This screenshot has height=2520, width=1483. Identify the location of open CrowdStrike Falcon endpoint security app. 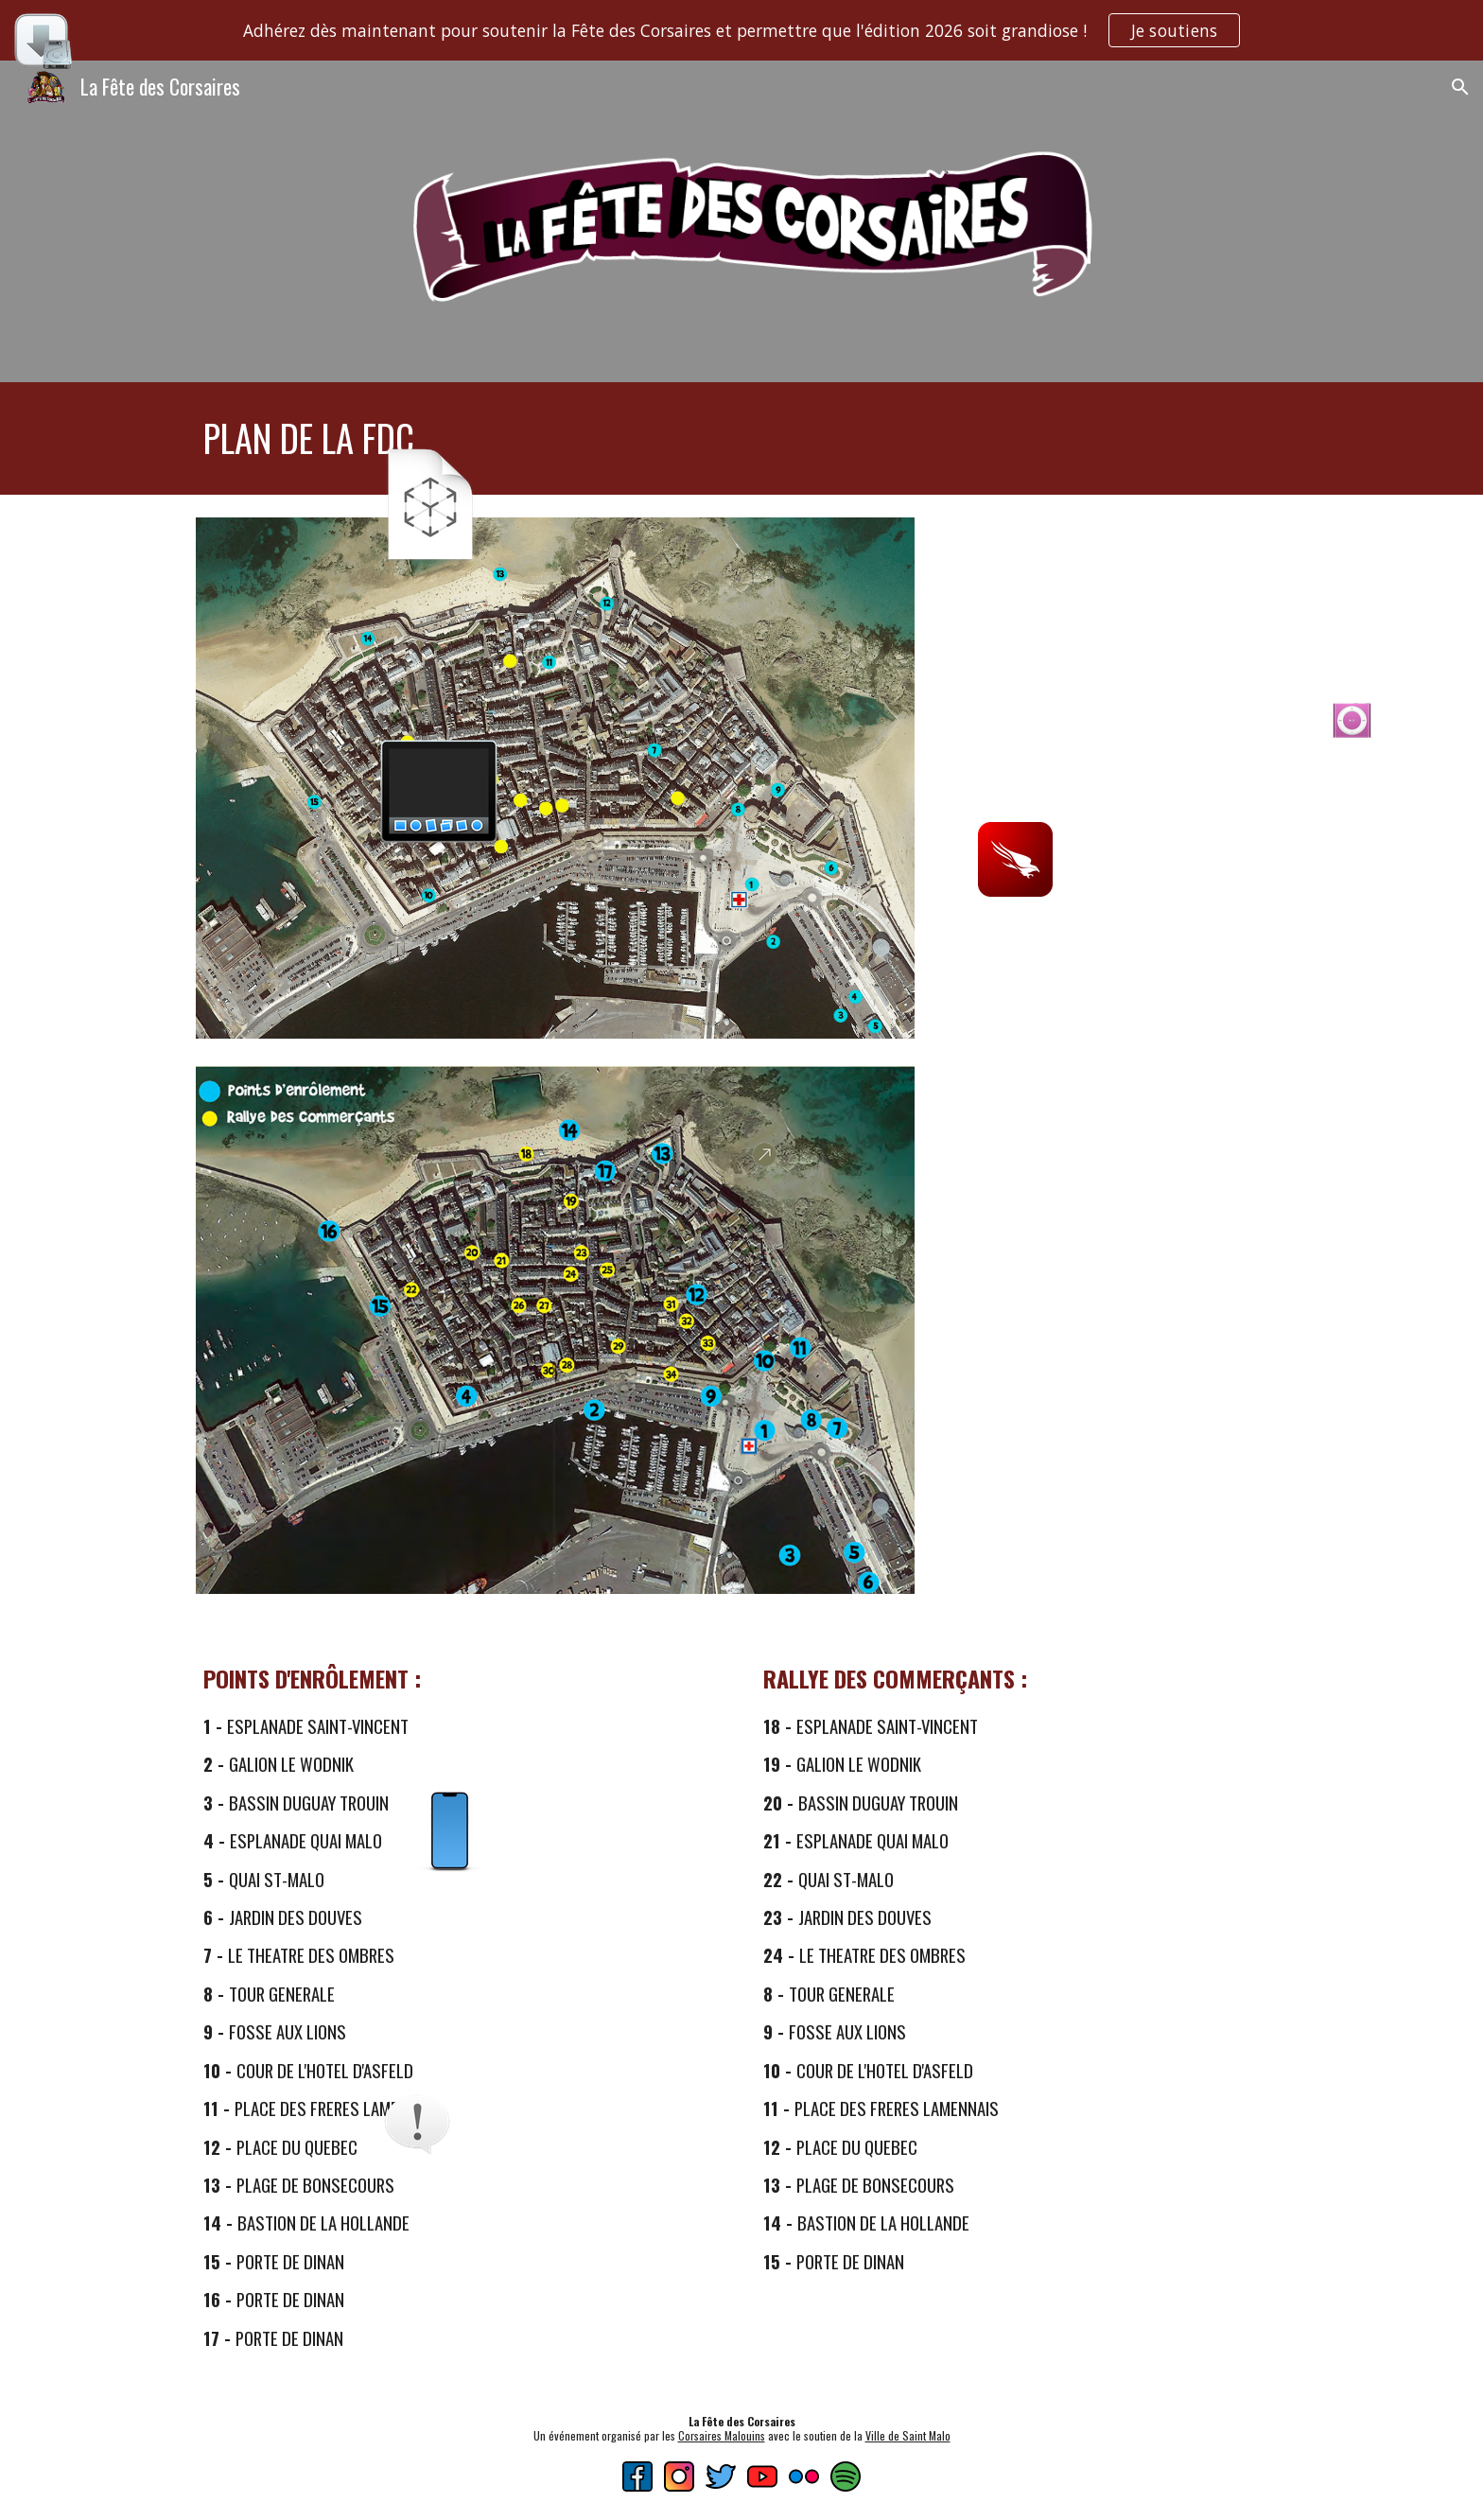
(1015, 859).